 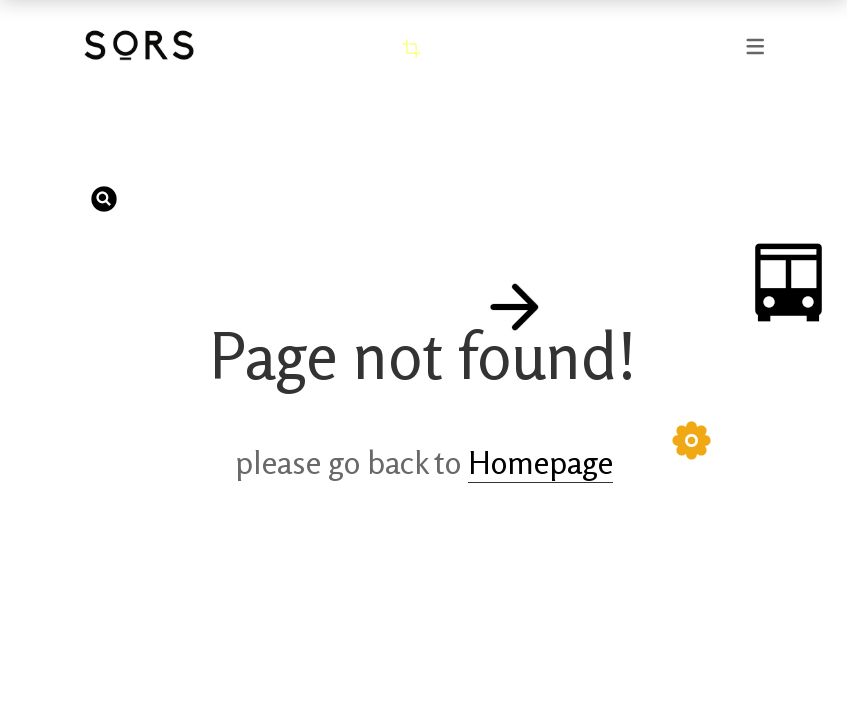 I want to click on view public transit options, so click(x=788, y=282).